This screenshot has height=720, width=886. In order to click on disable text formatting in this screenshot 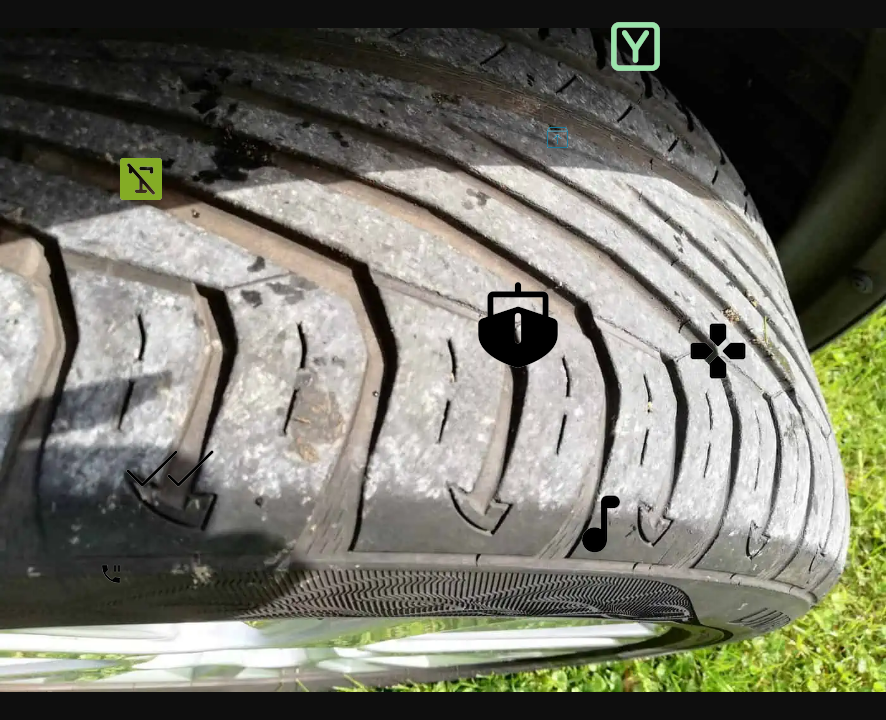, I will do `click(141, 179)`.